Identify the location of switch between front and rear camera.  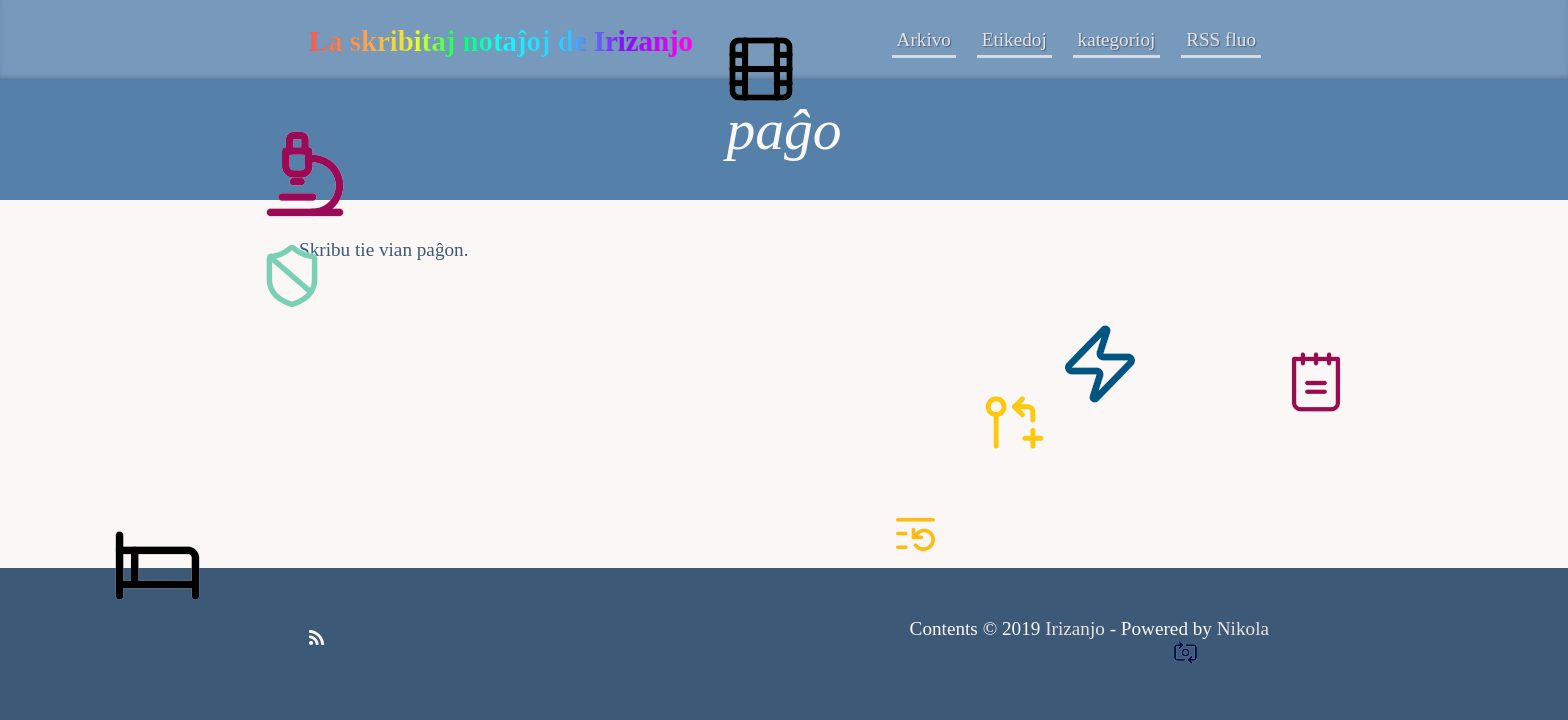
(1185, 652).